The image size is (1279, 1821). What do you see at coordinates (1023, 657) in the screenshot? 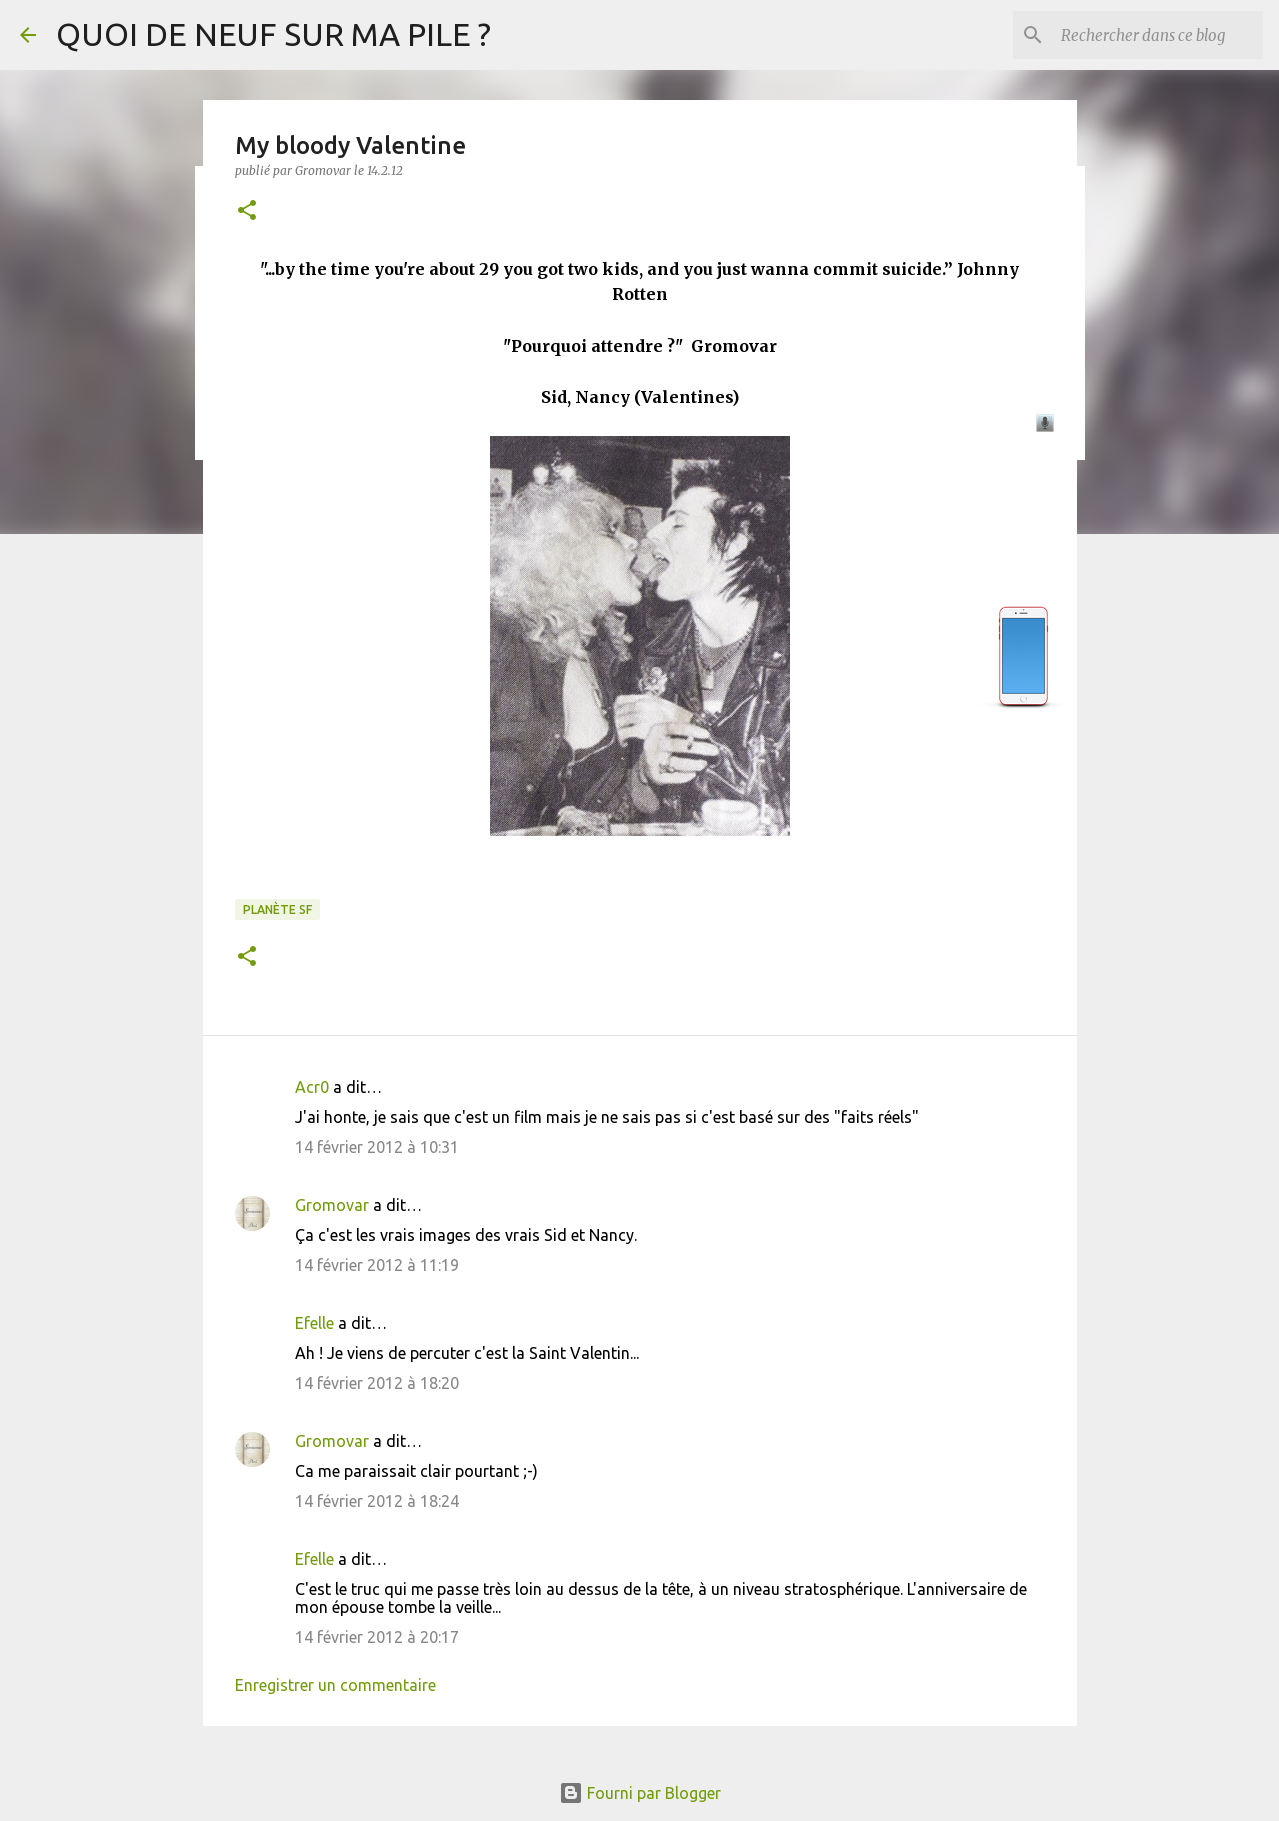
I see `indicates a connected iPhone device` at bounding box center [1023, 657].